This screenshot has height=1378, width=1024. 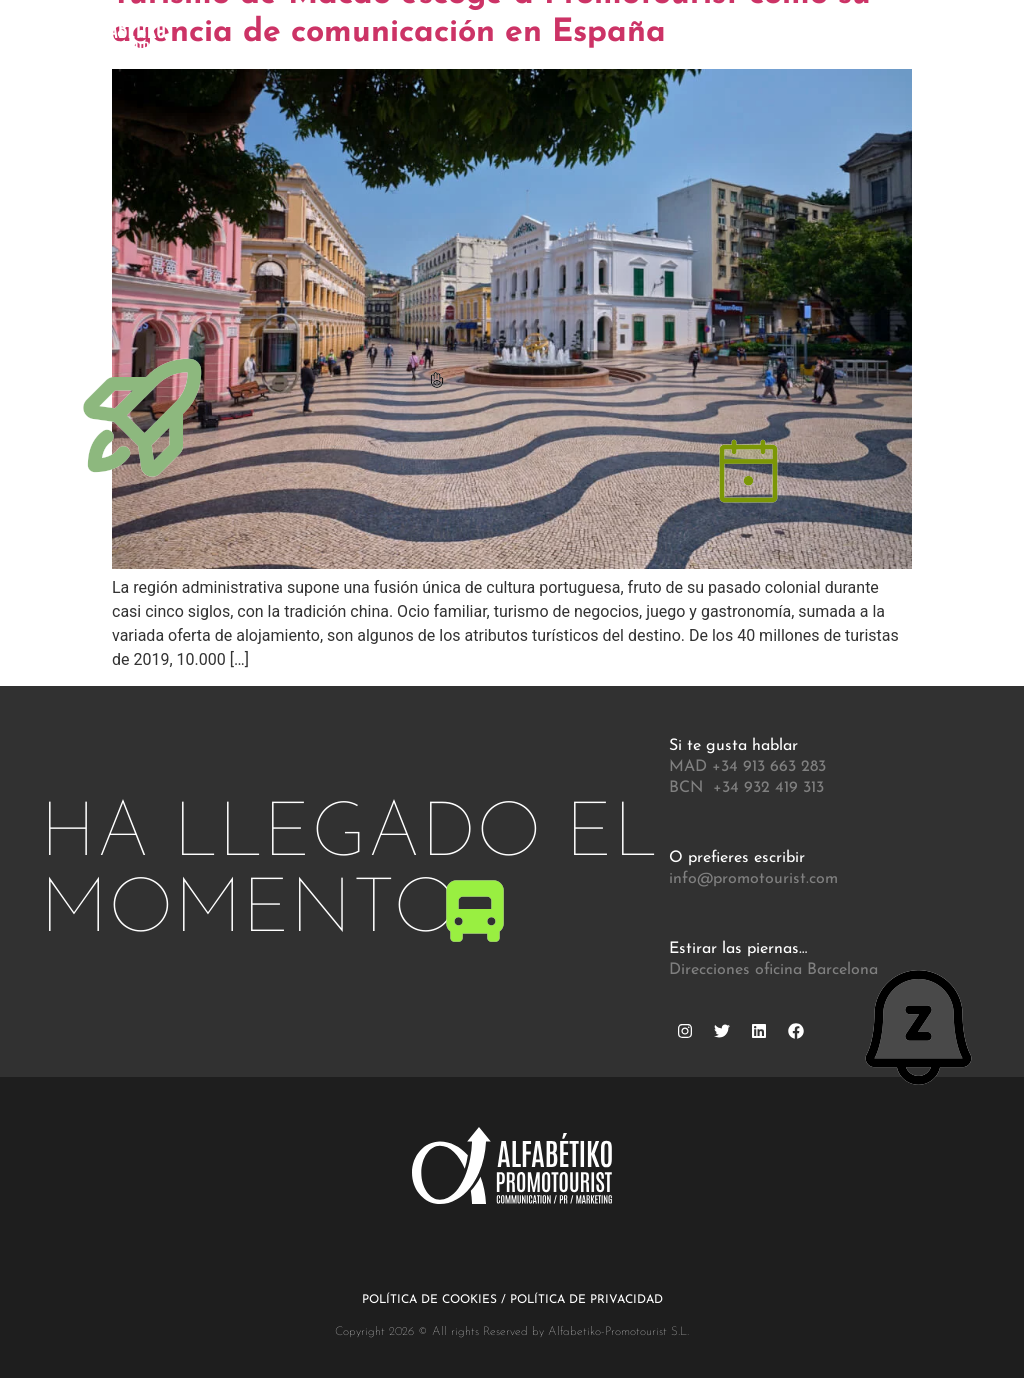 I want to click on calendar event or reminder indicator, so click(x=748, y=473).